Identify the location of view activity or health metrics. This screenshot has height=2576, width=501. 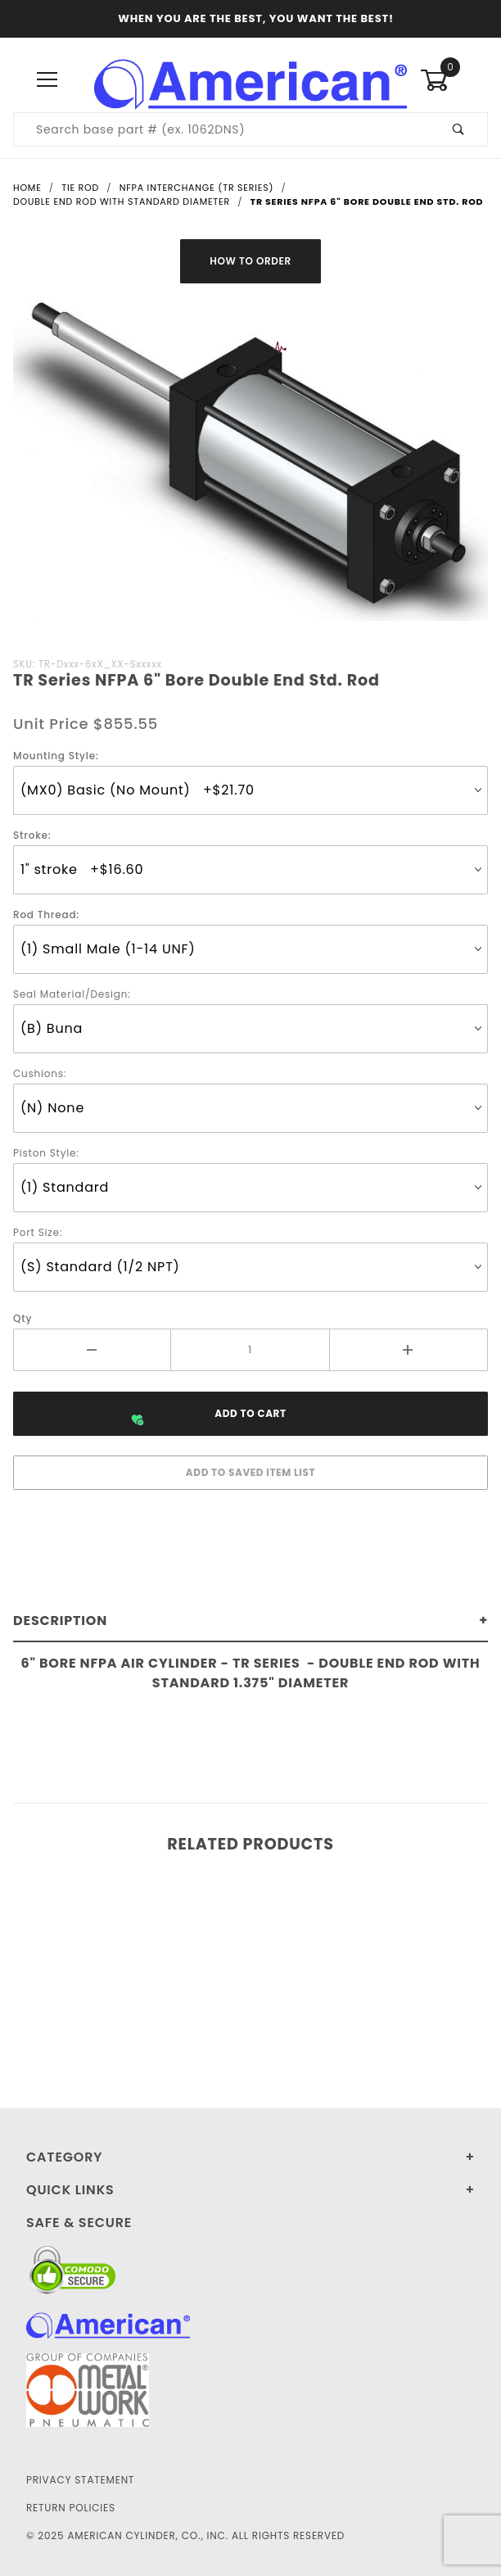
(280, 347).